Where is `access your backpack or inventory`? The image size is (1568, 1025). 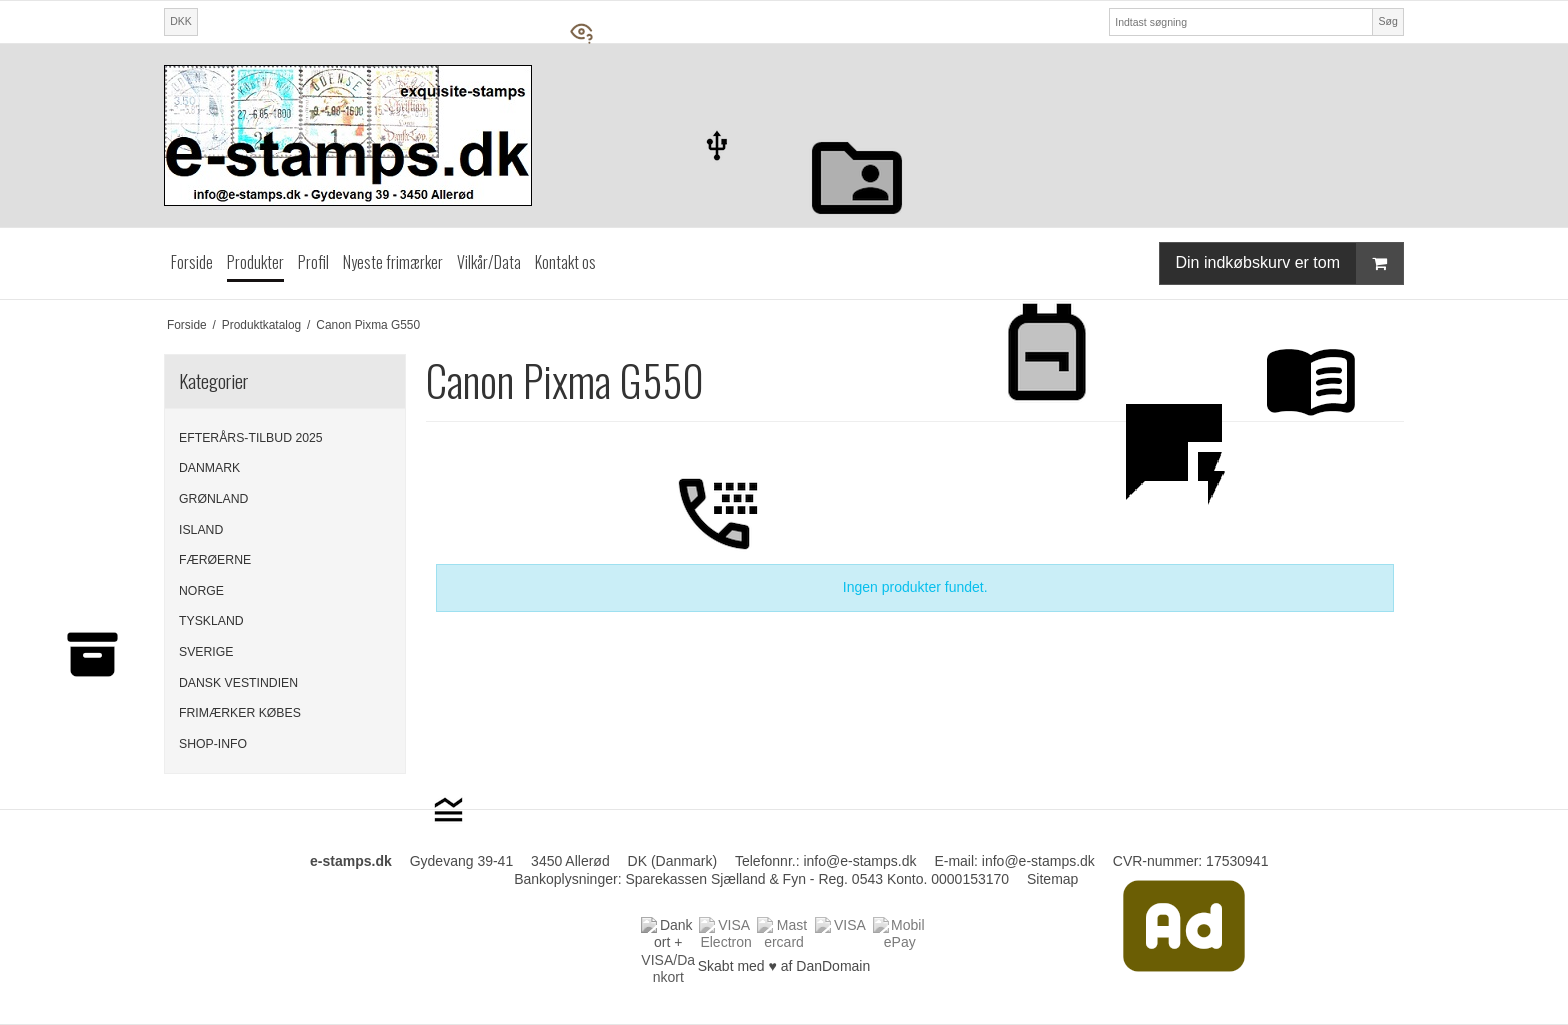 access your backpack or inventory is located at coordinates (1047, 352).